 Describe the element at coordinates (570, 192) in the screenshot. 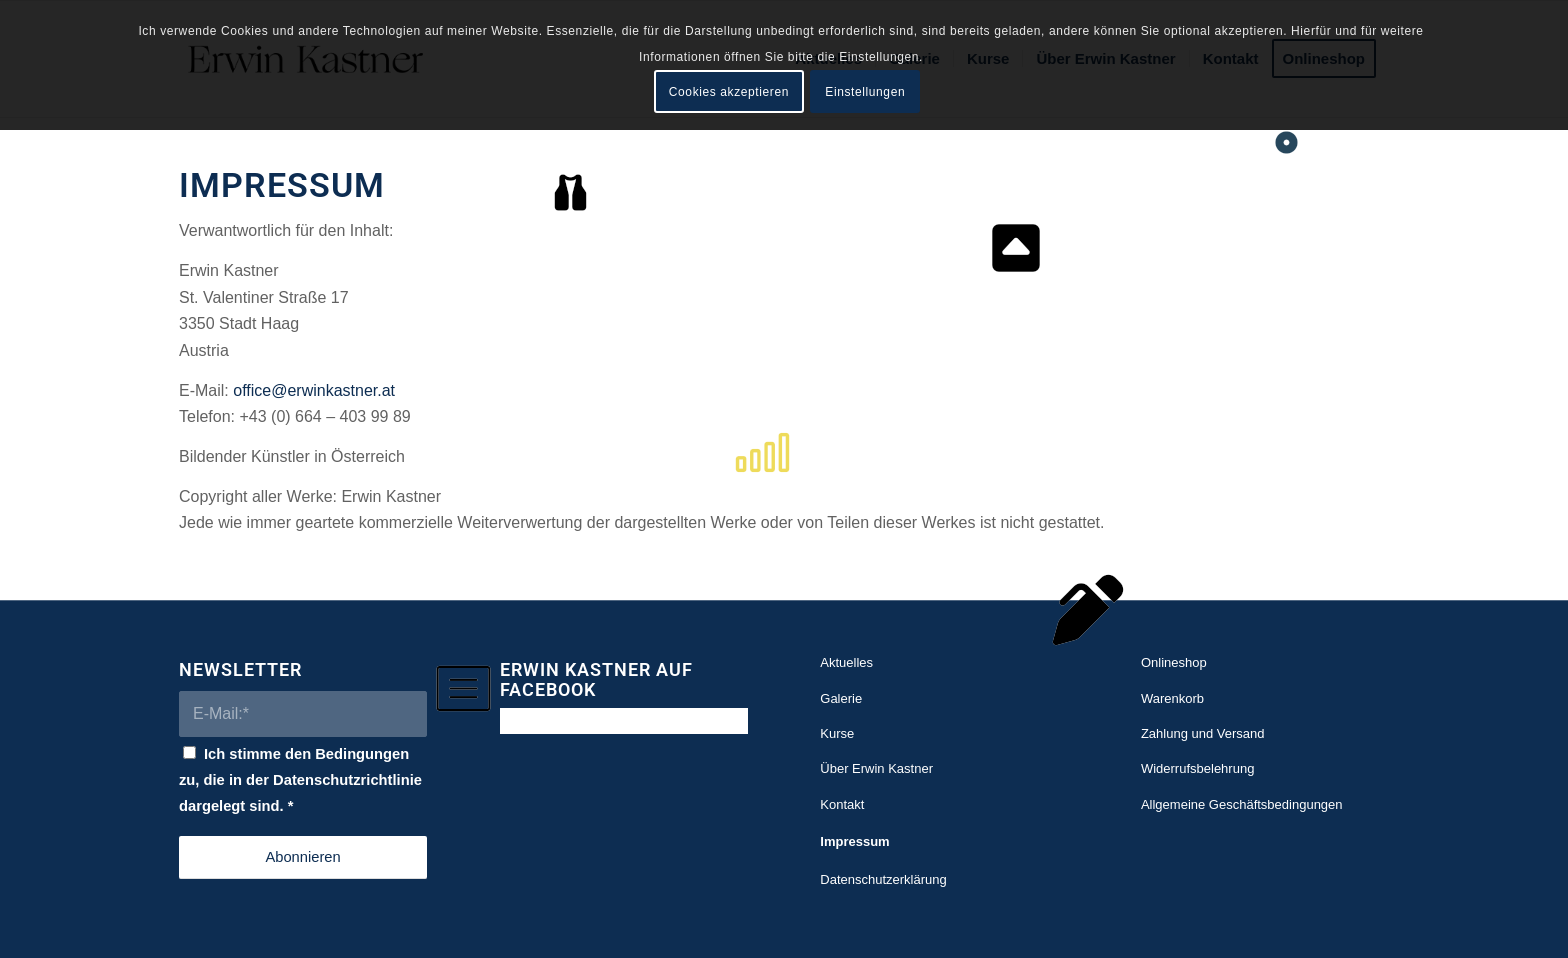

I see `select safety vest or protective gear` at that location.